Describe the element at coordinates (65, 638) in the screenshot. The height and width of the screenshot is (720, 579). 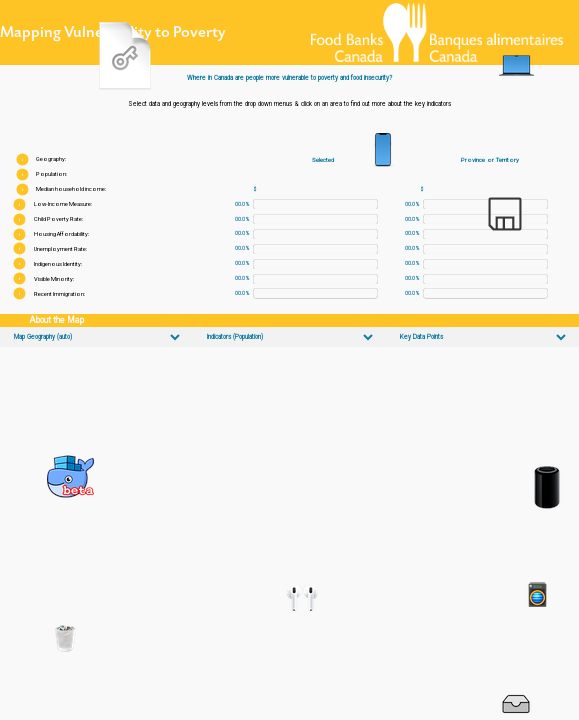
I see `manage trash storage and deleted files` at that location.